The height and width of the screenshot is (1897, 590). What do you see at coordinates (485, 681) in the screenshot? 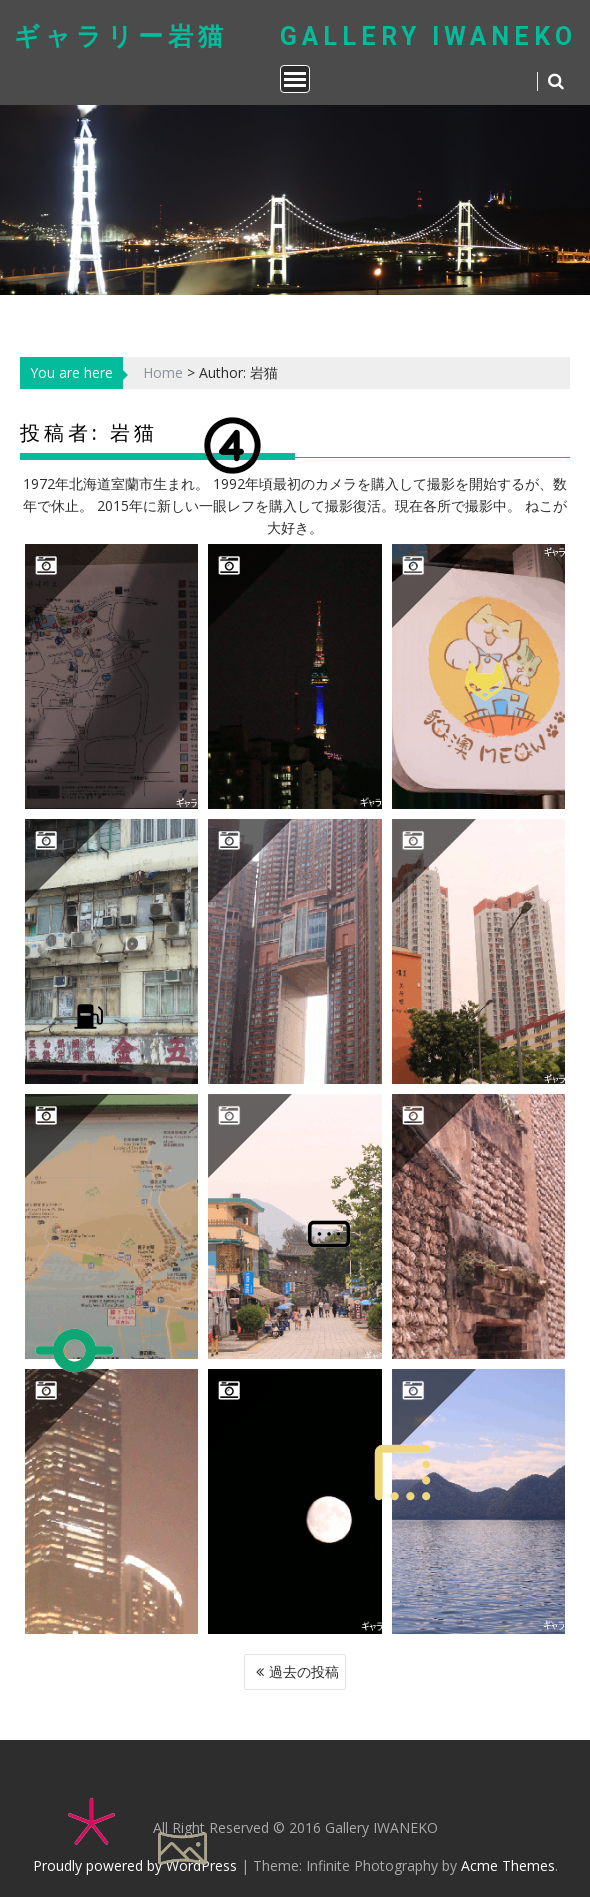
I see `open GitLab repository` at bounding box center [485, 681].